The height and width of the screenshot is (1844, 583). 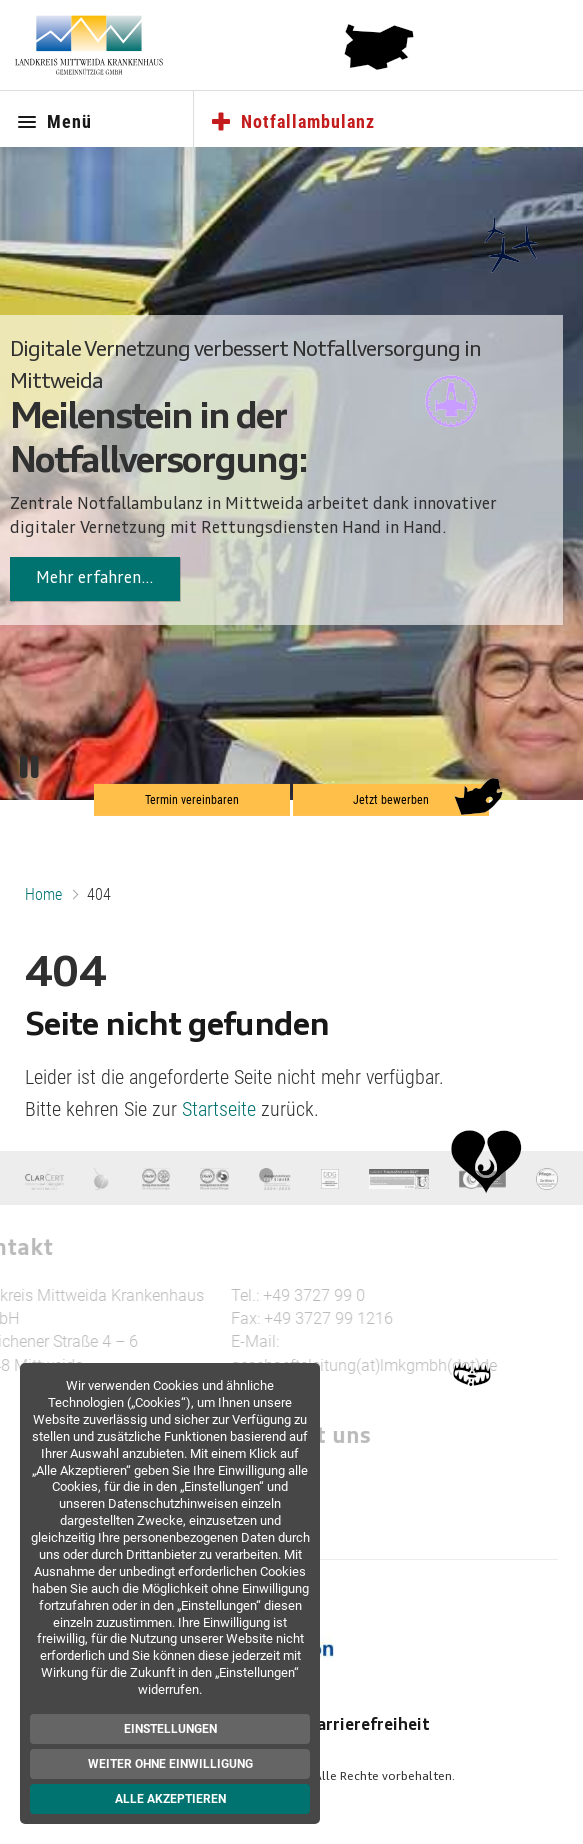 What do you see at coordinates (486, 1160) in the screenshot?
I see `donate blood or health resource` at bounding box center [486, 1160].